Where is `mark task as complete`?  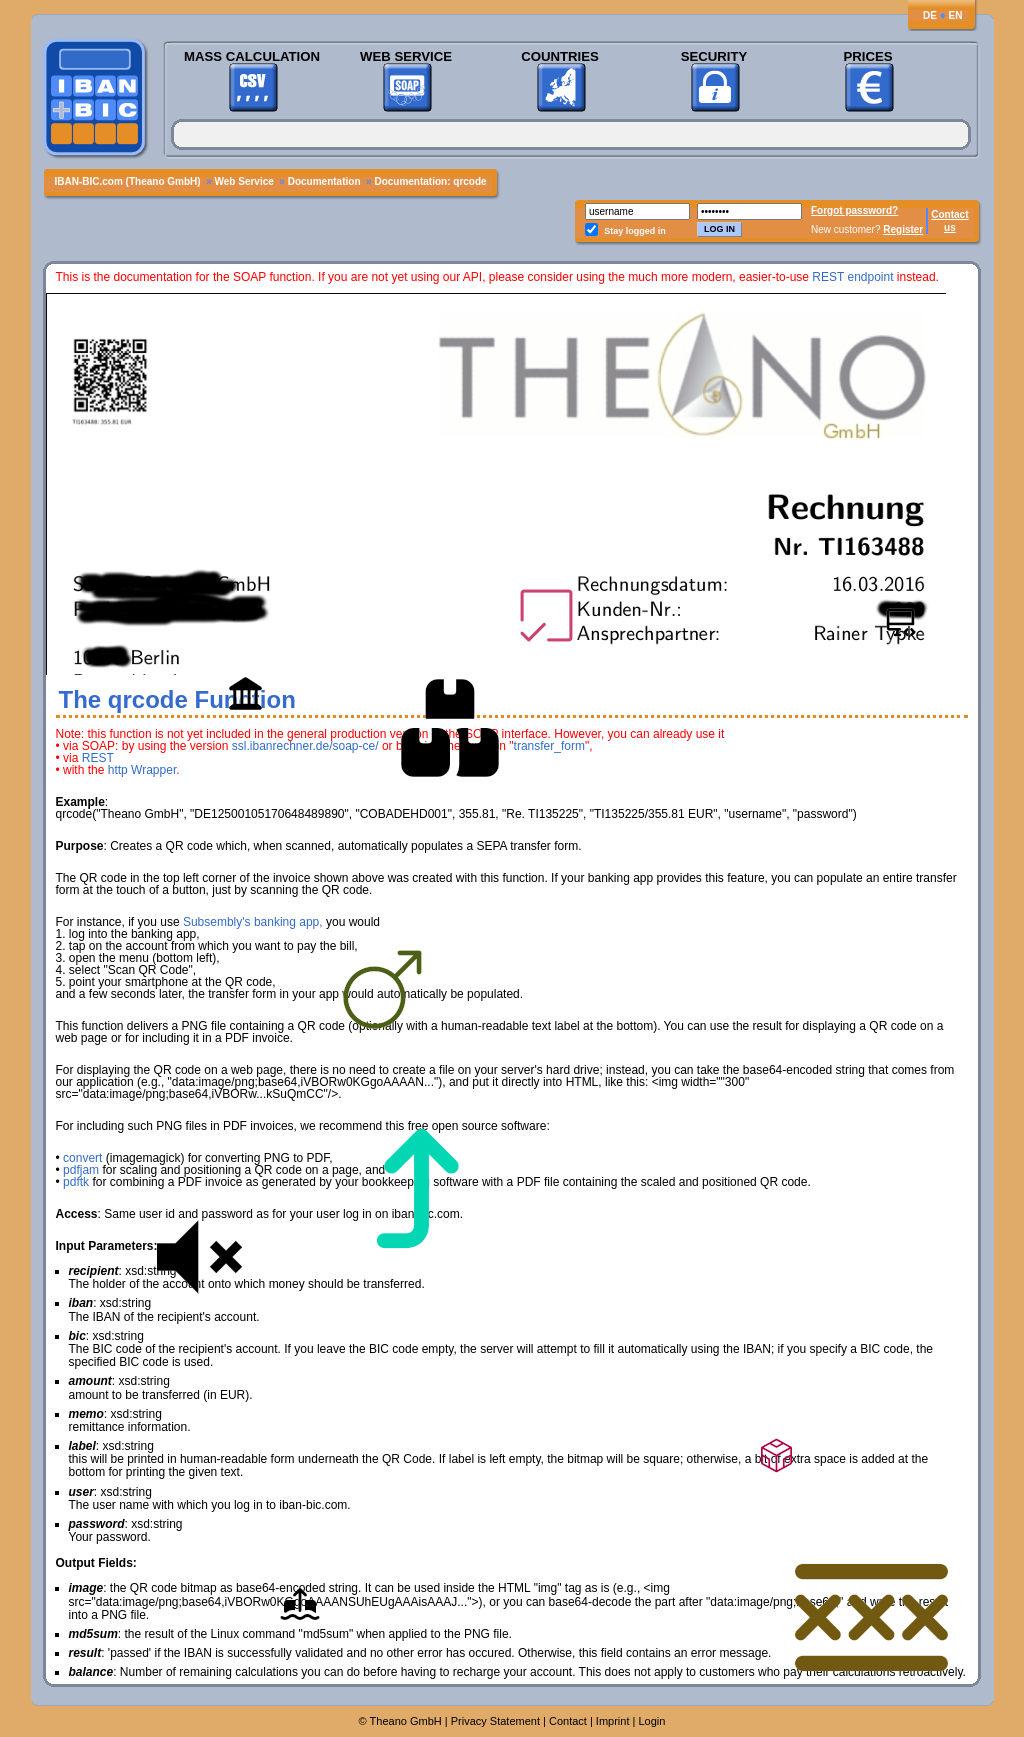 mark task as complete is located at coordinates (546, 615).